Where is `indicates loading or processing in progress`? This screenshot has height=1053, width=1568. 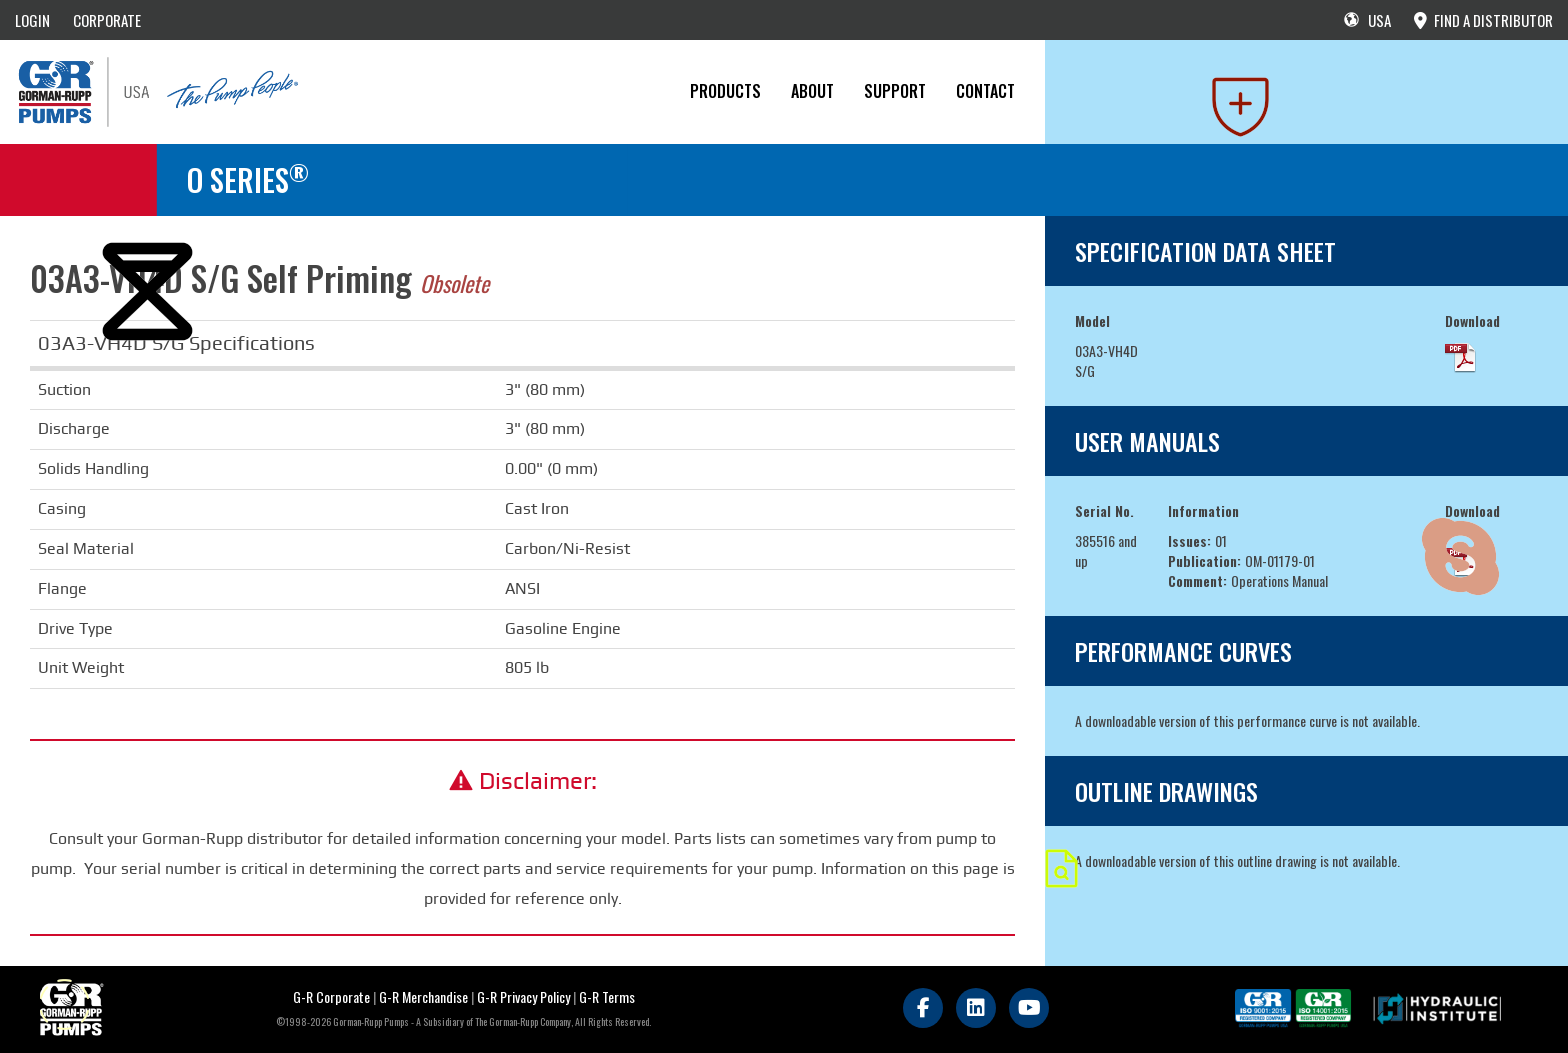 indicates loading or processing in progress is located at coordinates (64, 1004).